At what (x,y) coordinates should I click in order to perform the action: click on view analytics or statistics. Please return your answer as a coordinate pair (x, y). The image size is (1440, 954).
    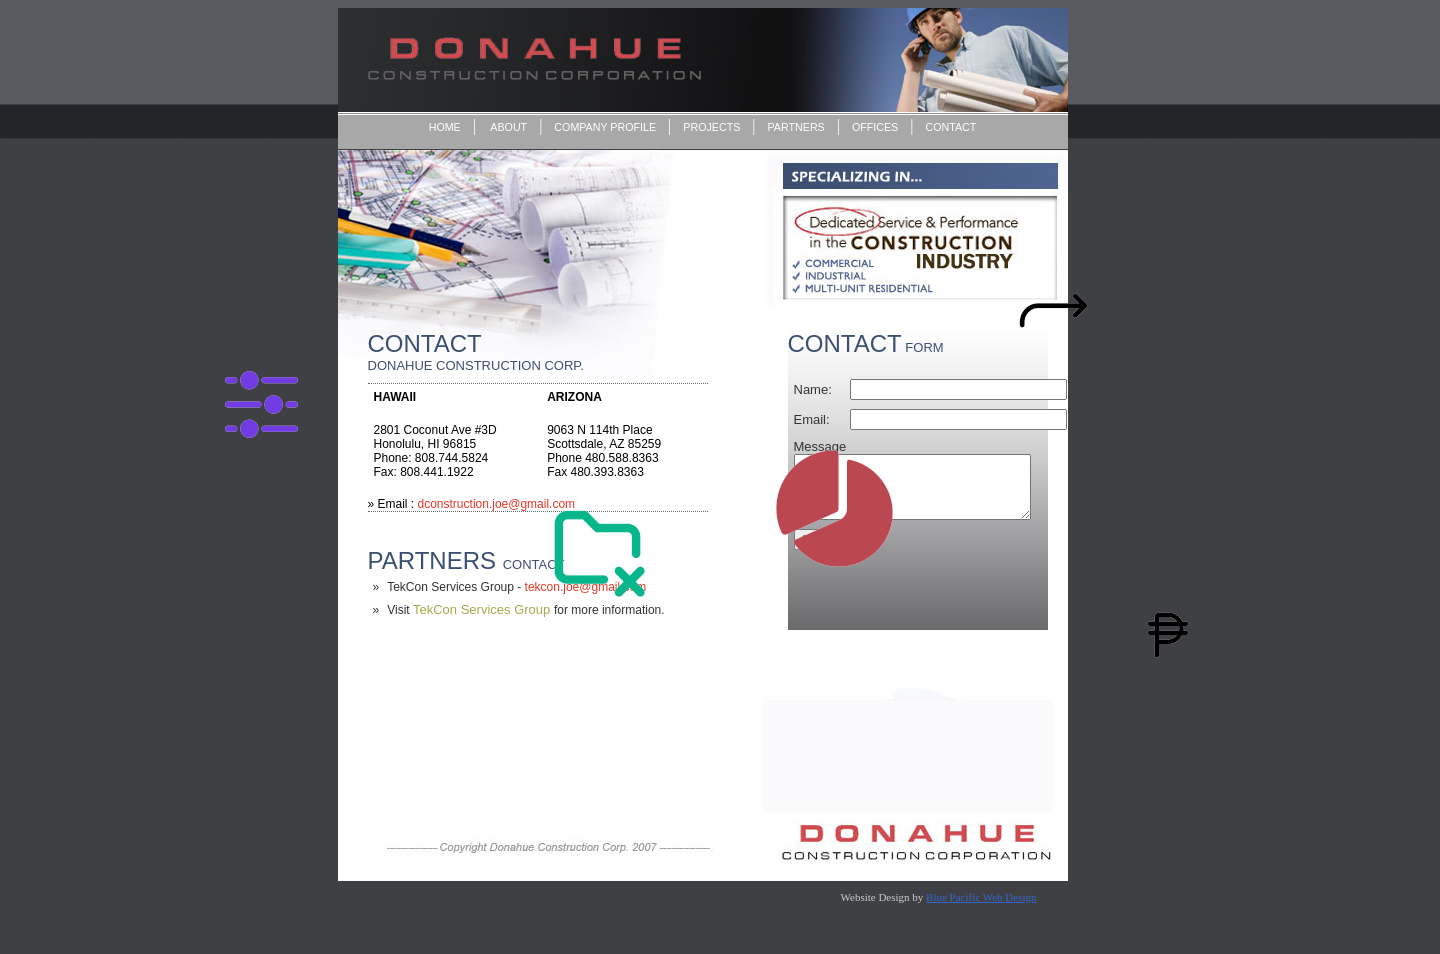
    Looking at the image, I should click on (834, 508).